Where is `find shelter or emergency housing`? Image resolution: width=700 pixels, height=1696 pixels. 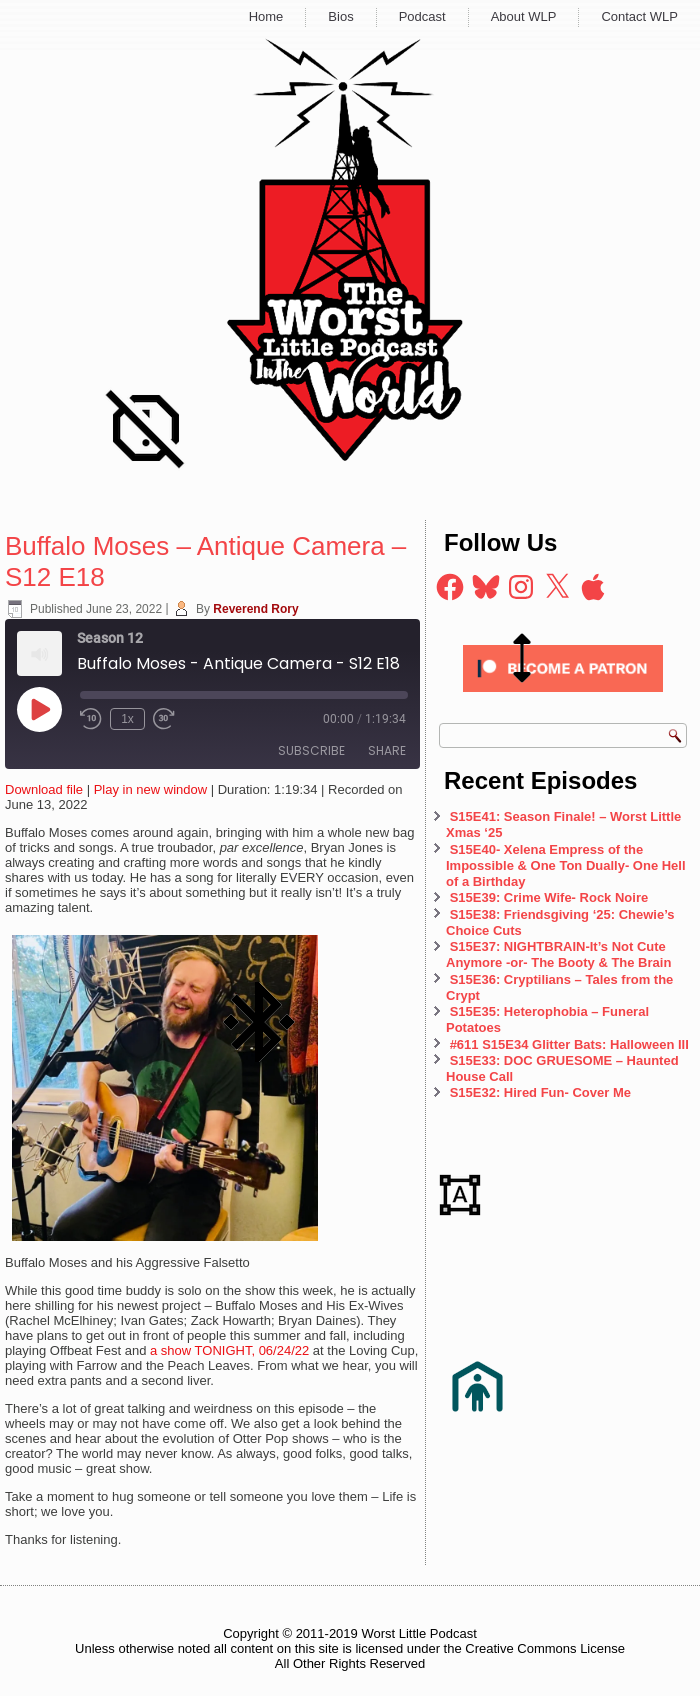
find shelter or emergency housing is located at coordinates (477, 1386).